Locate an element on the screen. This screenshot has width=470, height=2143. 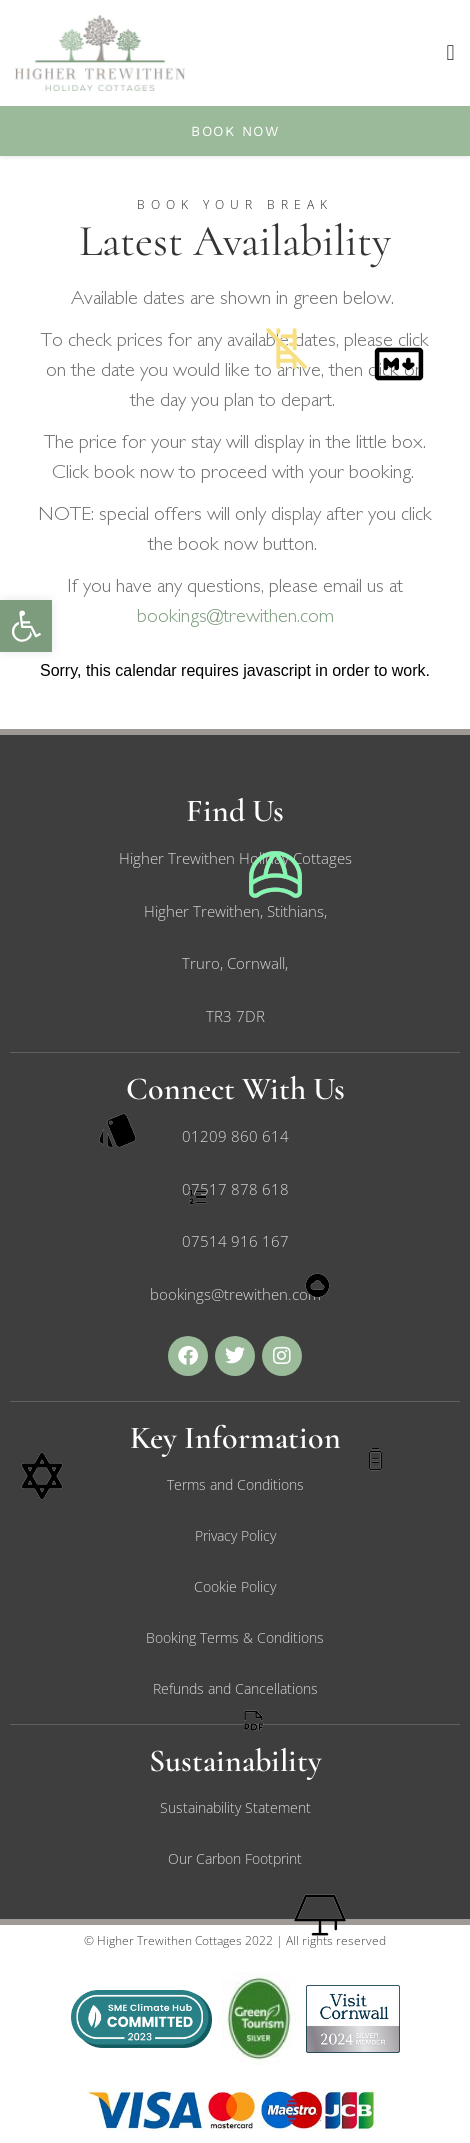
ladder access disabled or unavailable is located at coordinates (286, 348).